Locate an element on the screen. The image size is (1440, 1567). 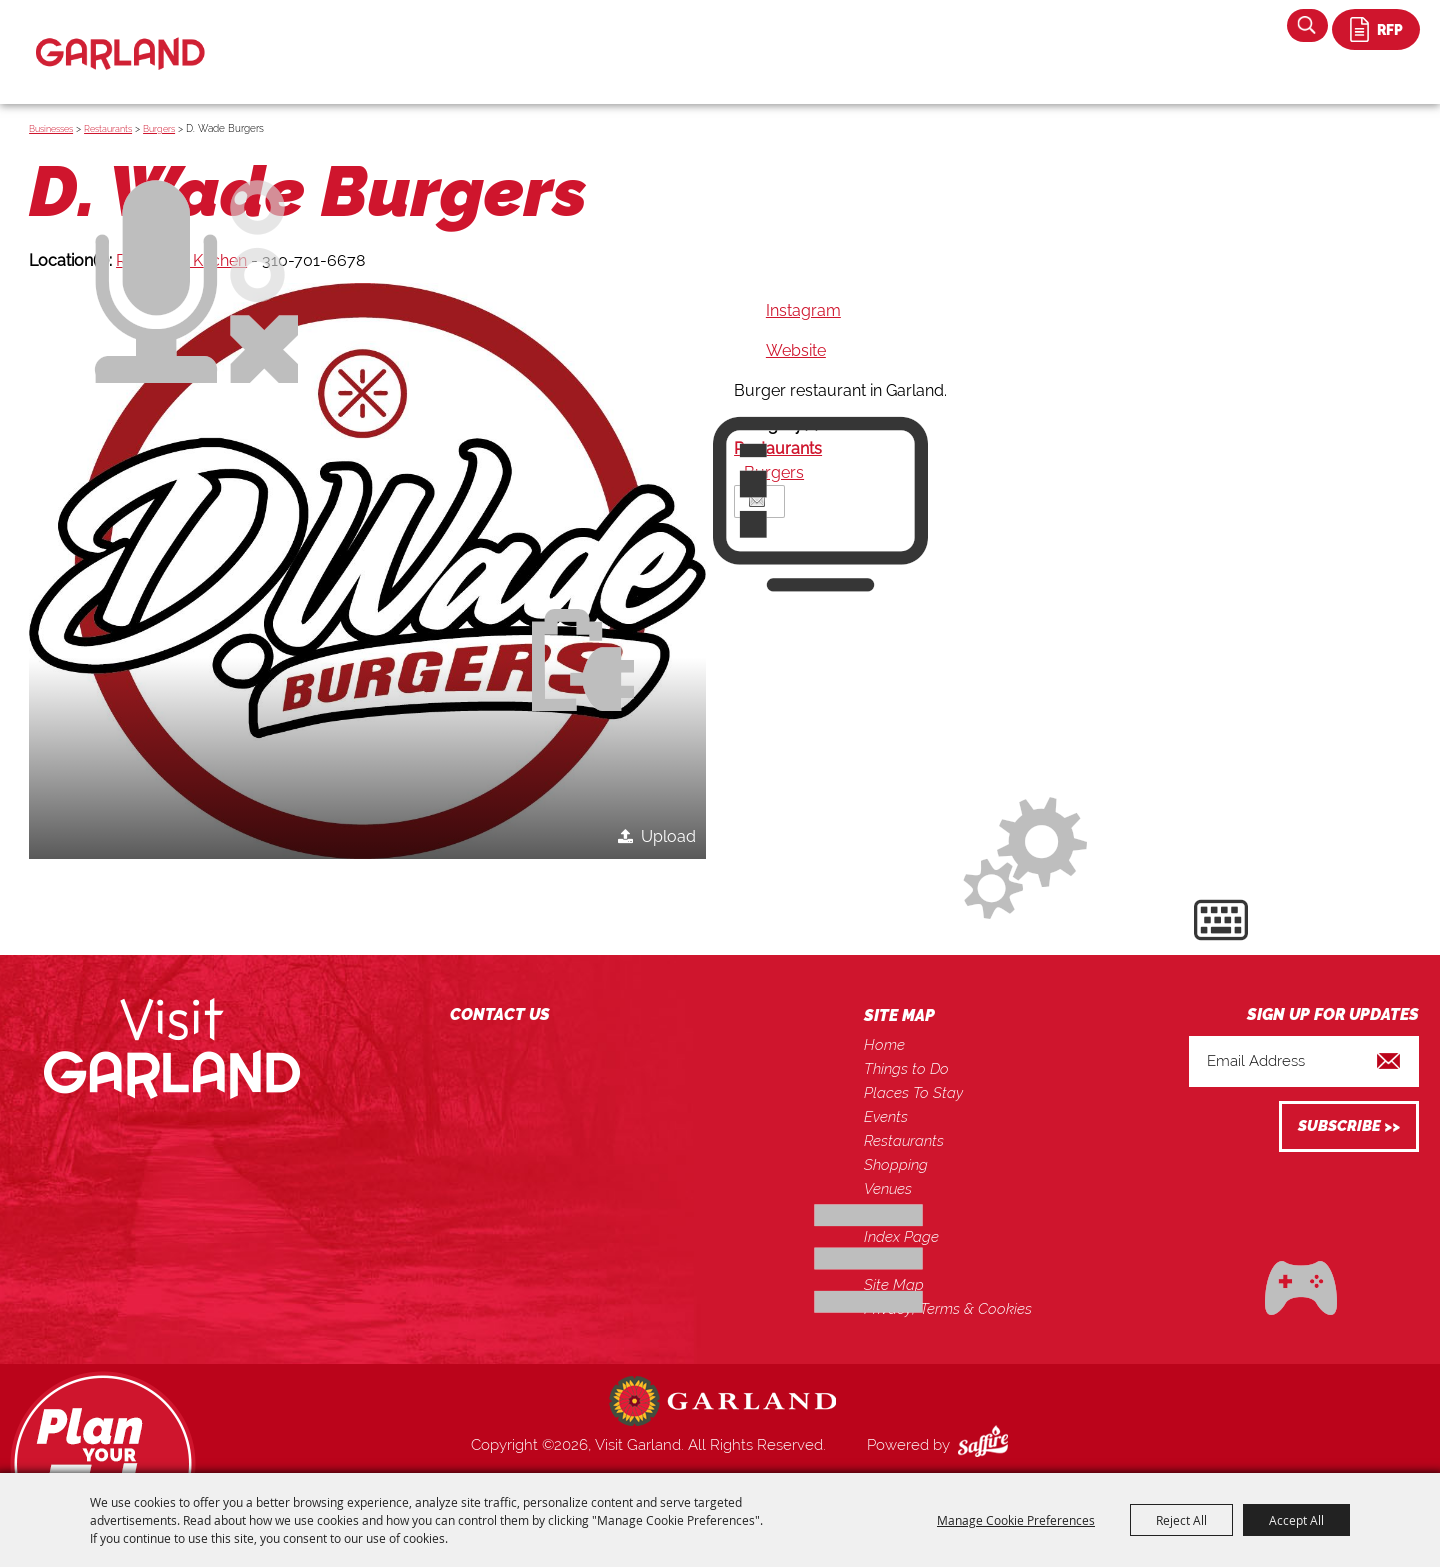
open games or gaming applications is located at coordinates (1301, 1288).